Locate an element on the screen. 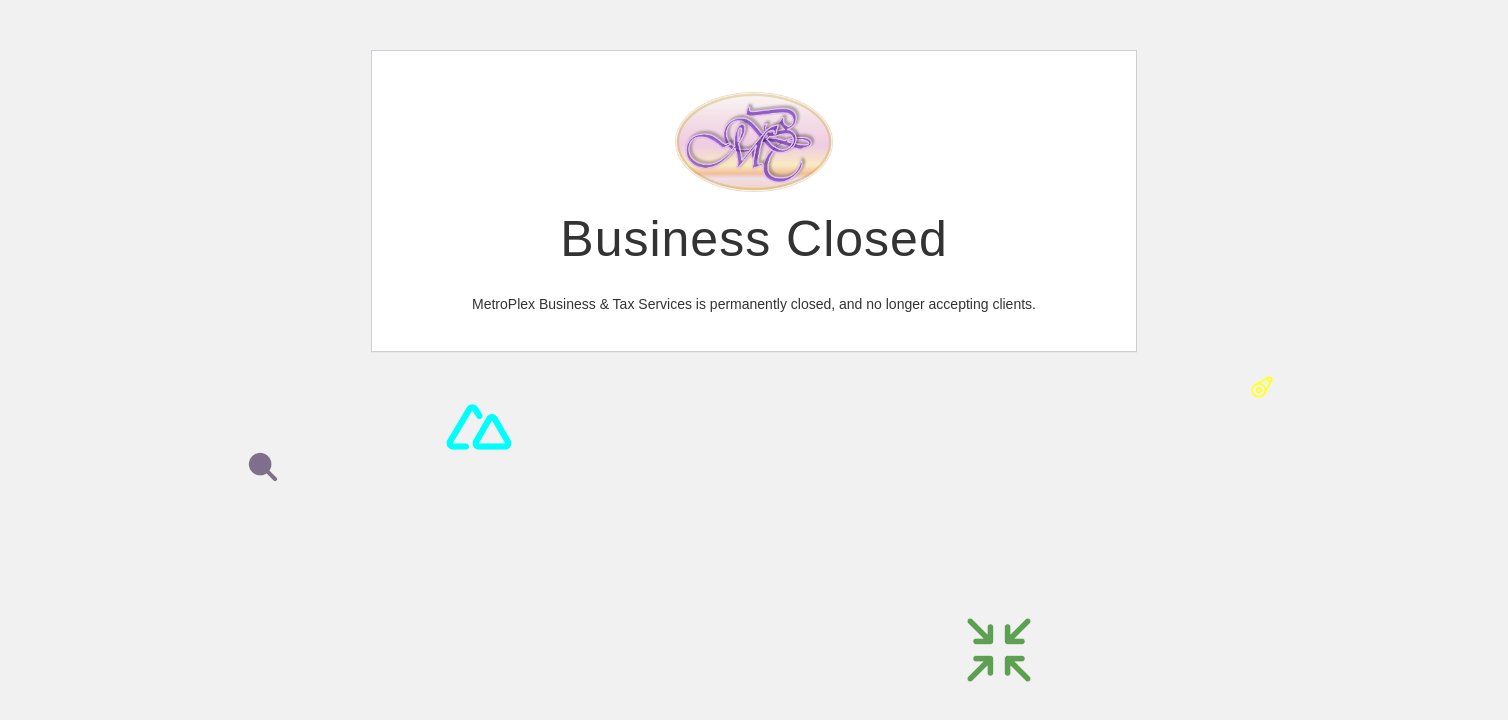 The image size is (1508, 720). view digital assets or resources is located at coordinates (1262, 387).